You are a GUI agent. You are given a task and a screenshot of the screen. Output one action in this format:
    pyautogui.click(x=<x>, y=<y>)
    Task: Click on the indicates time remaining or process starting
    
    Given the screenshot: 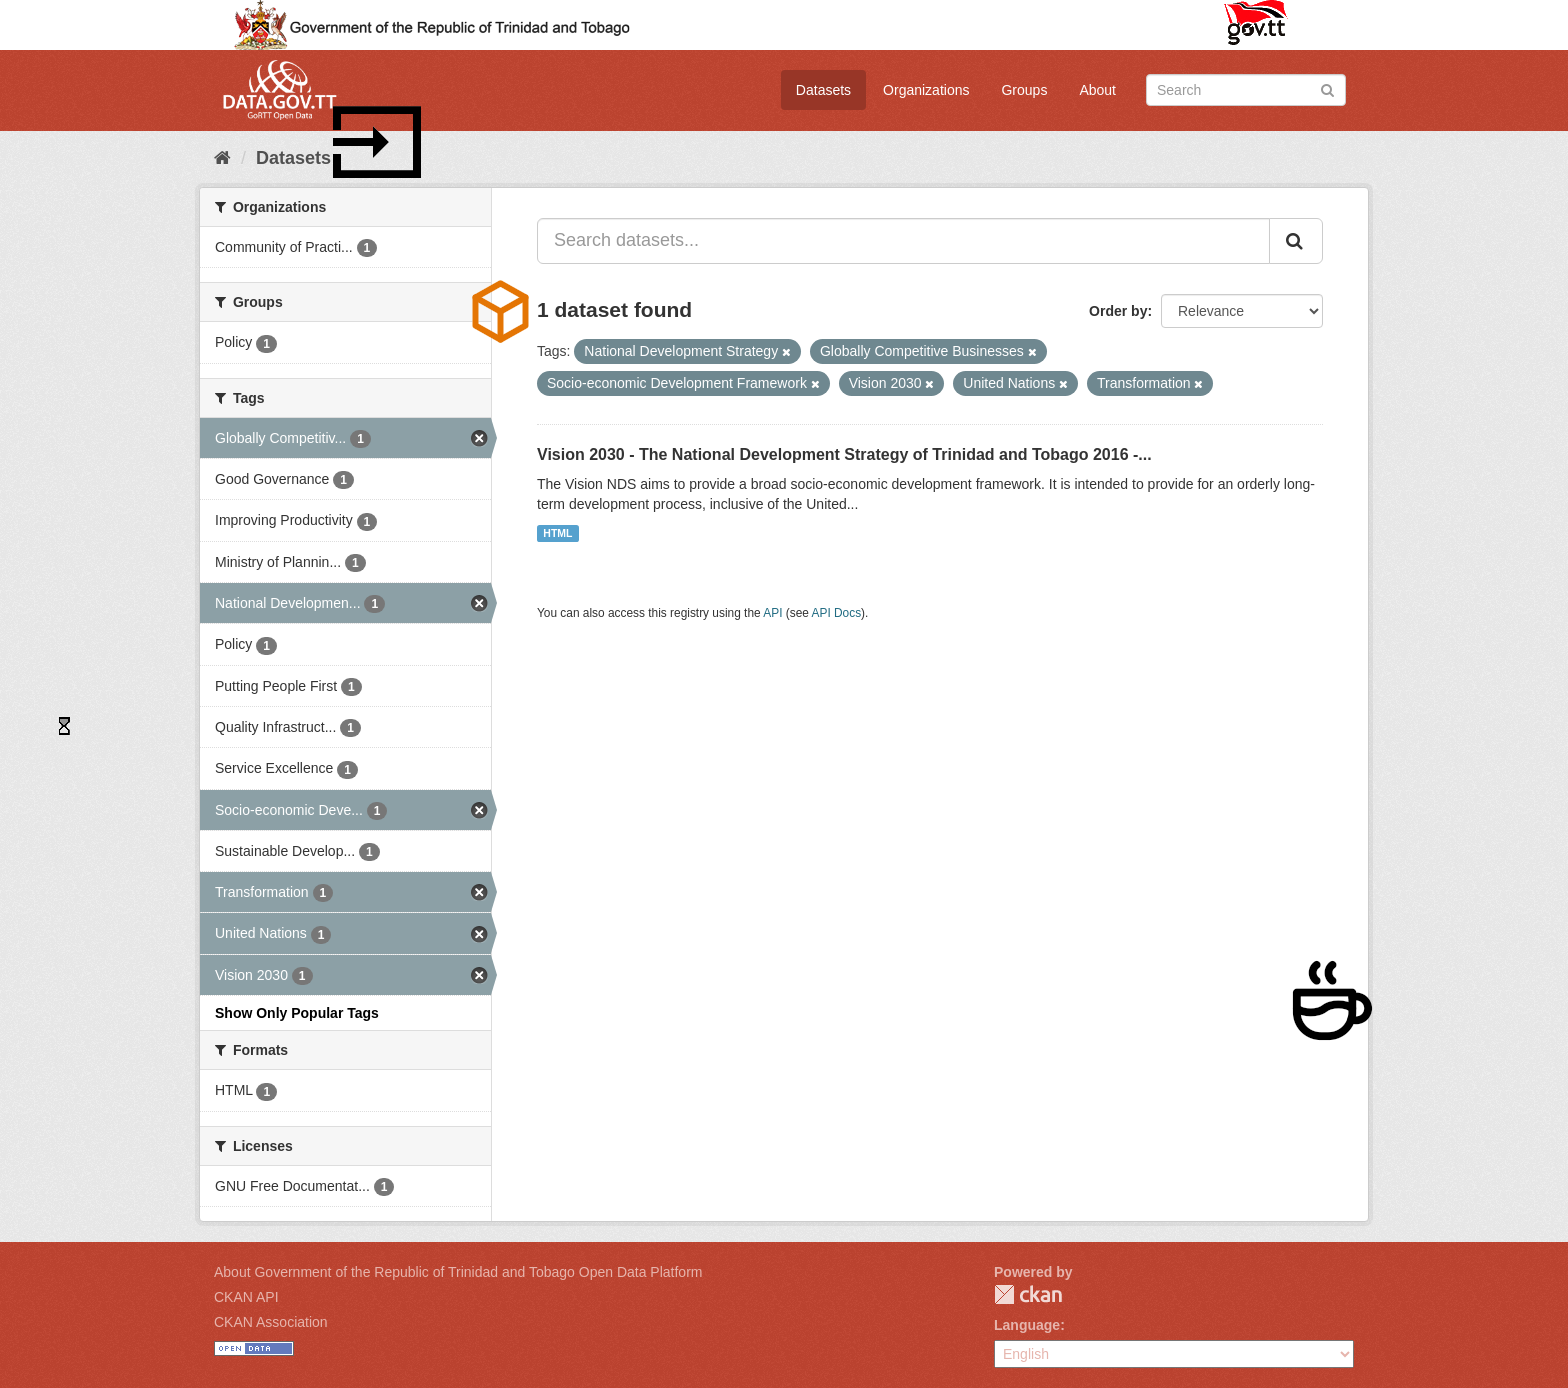 What is the action you would take?
    pyautogui.click(x=64, y=726)
    